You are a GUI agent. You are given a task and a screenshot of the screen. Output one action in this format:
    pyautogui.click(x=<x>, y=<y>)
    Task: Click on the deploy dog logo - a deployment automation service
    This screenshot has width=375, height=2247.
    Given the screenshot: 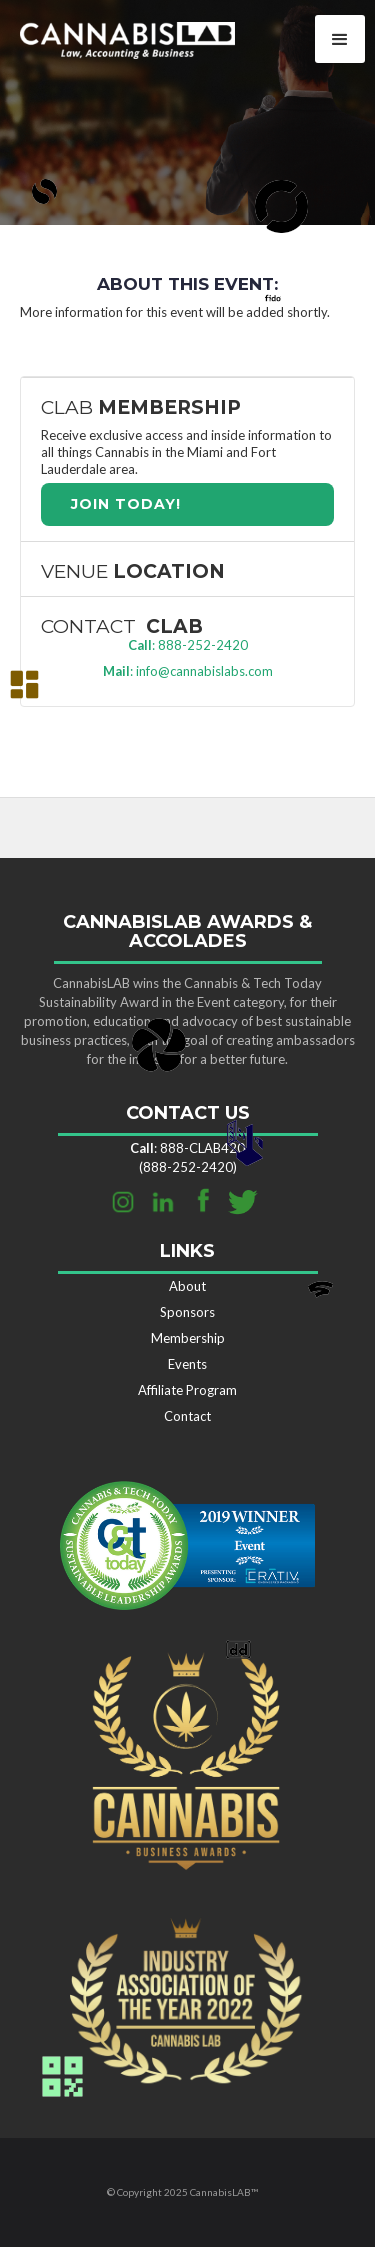 What is the action you would take?
    pyautogui.click(x=238, y=1649)
    